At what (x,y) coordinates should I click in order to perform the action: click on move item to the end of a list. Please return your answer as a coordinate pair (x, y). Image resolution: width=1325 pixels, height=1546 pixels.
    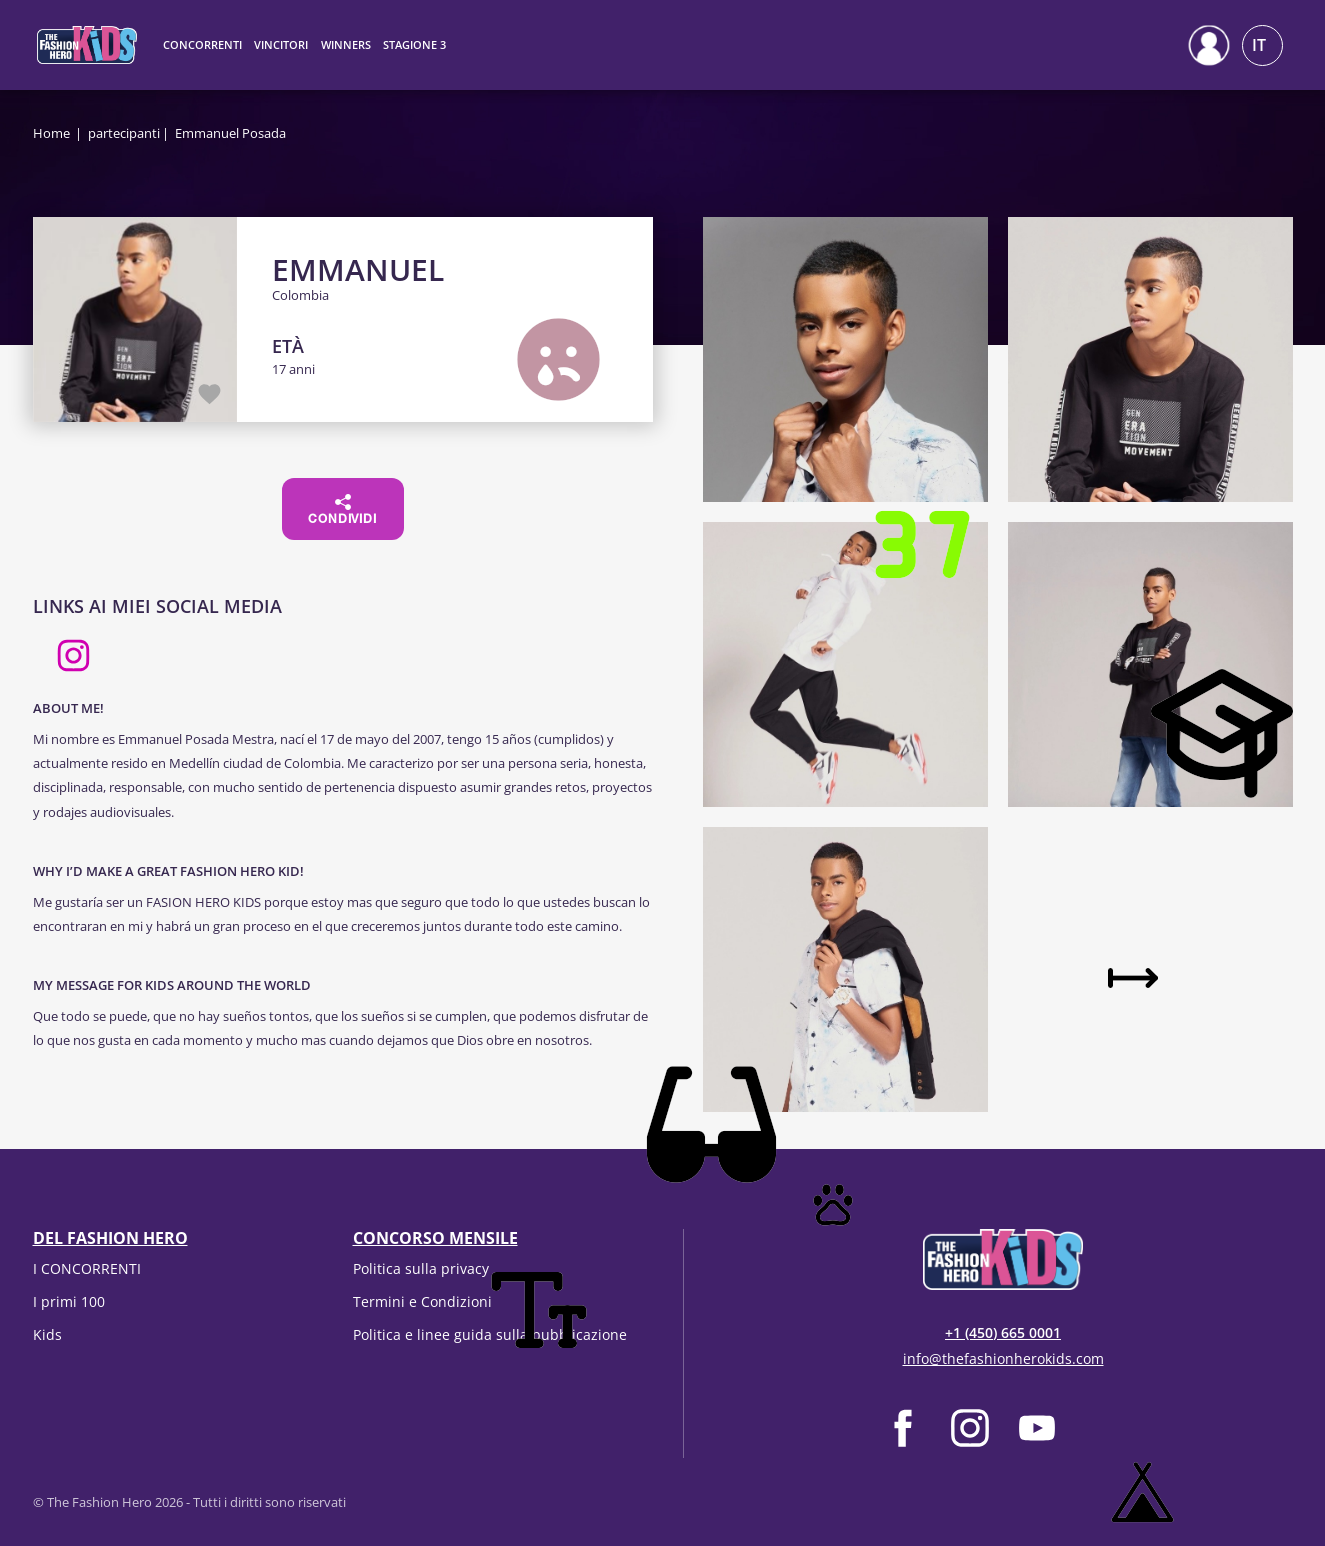
    Looking at the image, I should click on (1133, 978).